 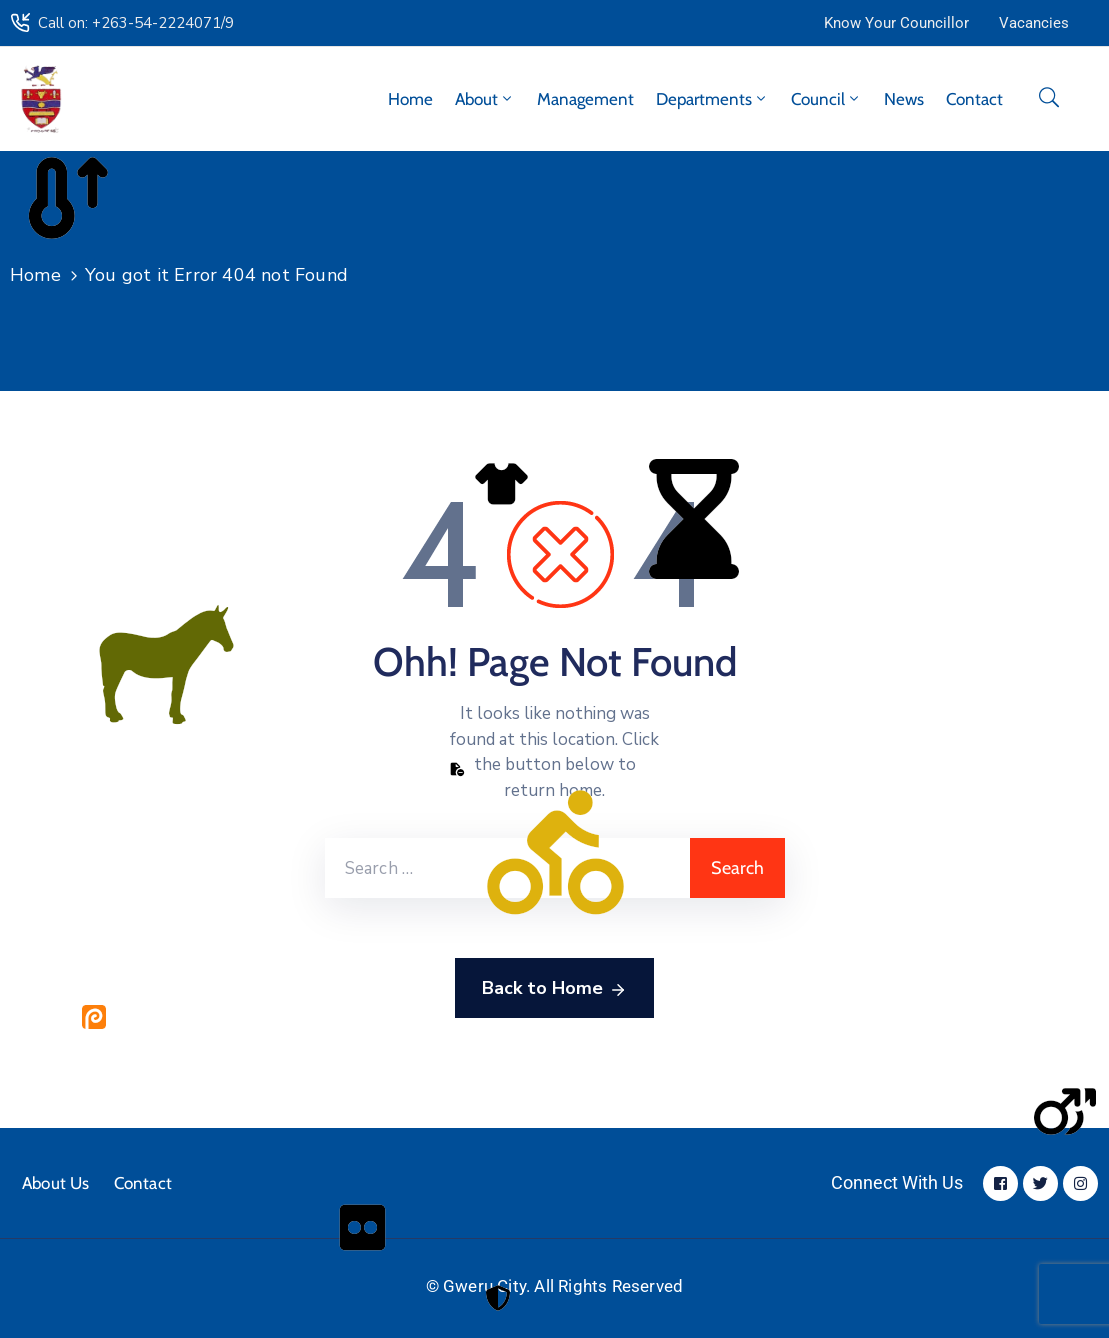 I want to click on open Photopea image editor, so click(x=94, y=1017).